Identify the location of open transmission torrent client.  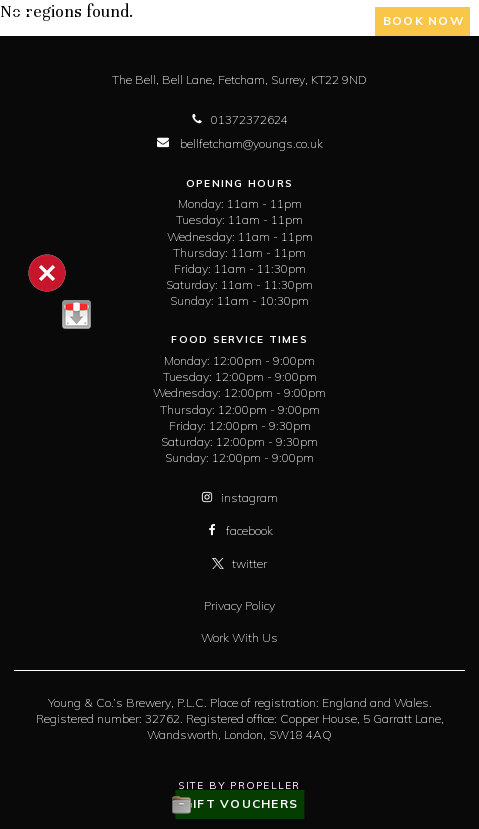
(76, 314).